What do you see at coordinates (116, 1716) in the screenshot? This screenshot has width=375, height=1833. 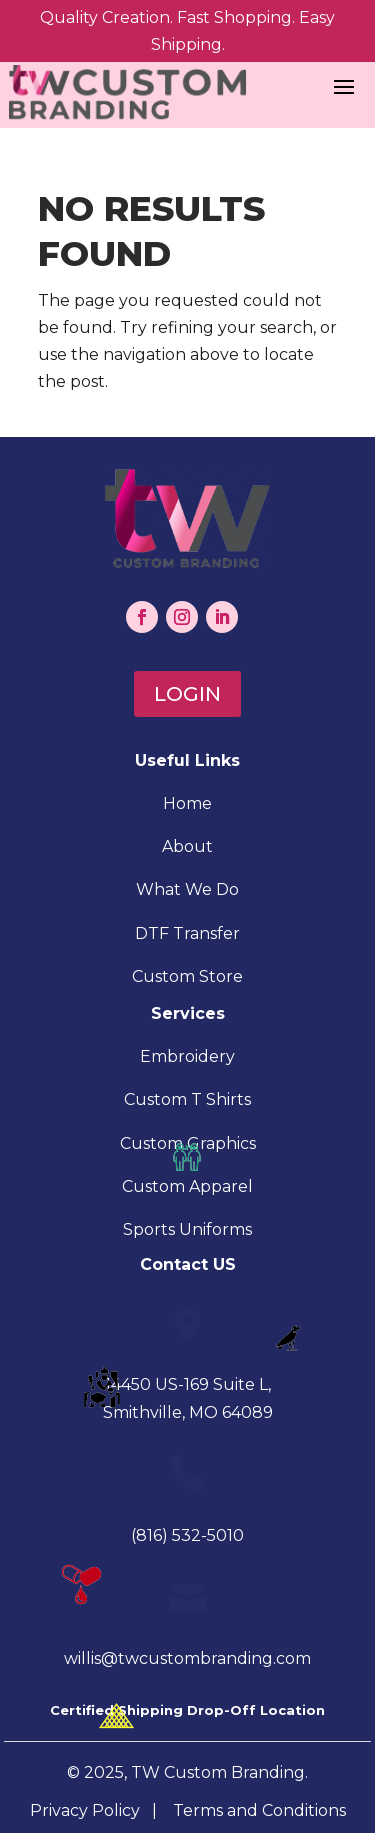 I see `view information about the Louvre museum` at bounding box center [116, 1716].